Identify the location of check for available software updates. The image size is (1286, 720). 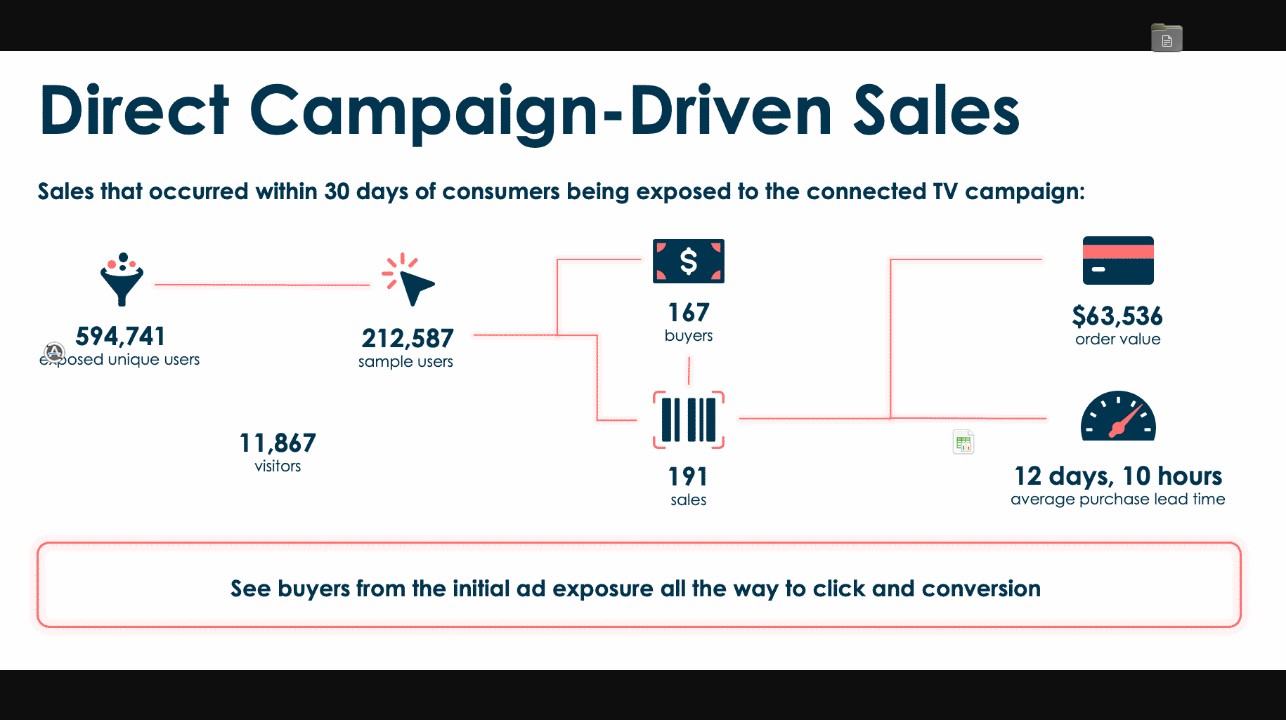
(54, 352).